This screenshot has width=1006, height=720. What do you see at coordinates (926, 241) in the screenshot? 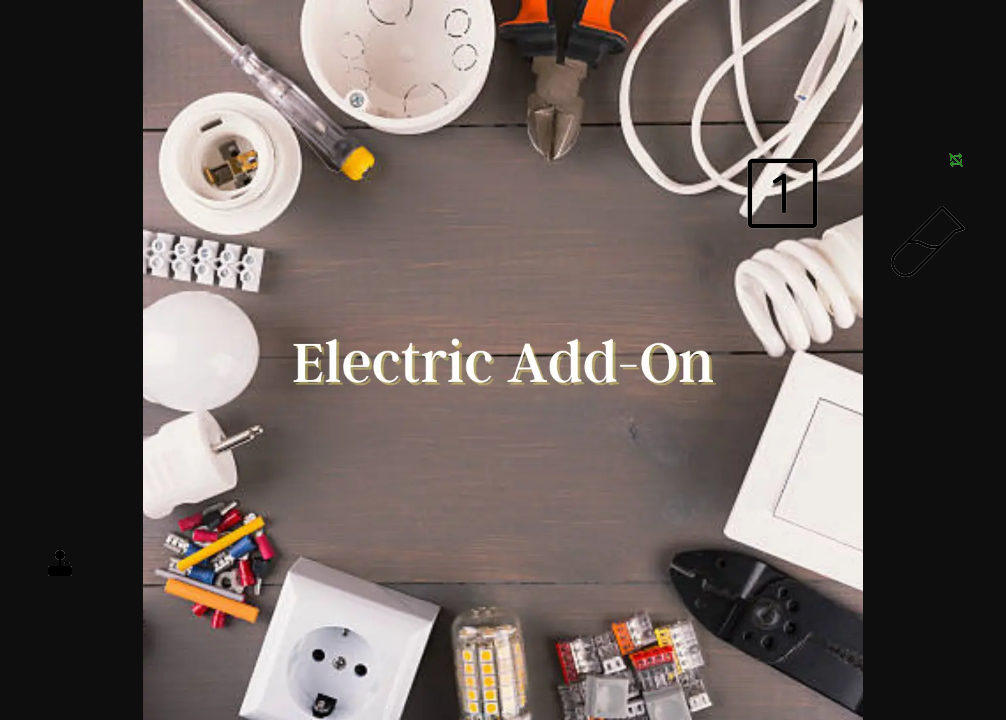
I see `access experimental or beta features` at bounding box center [926, 241].